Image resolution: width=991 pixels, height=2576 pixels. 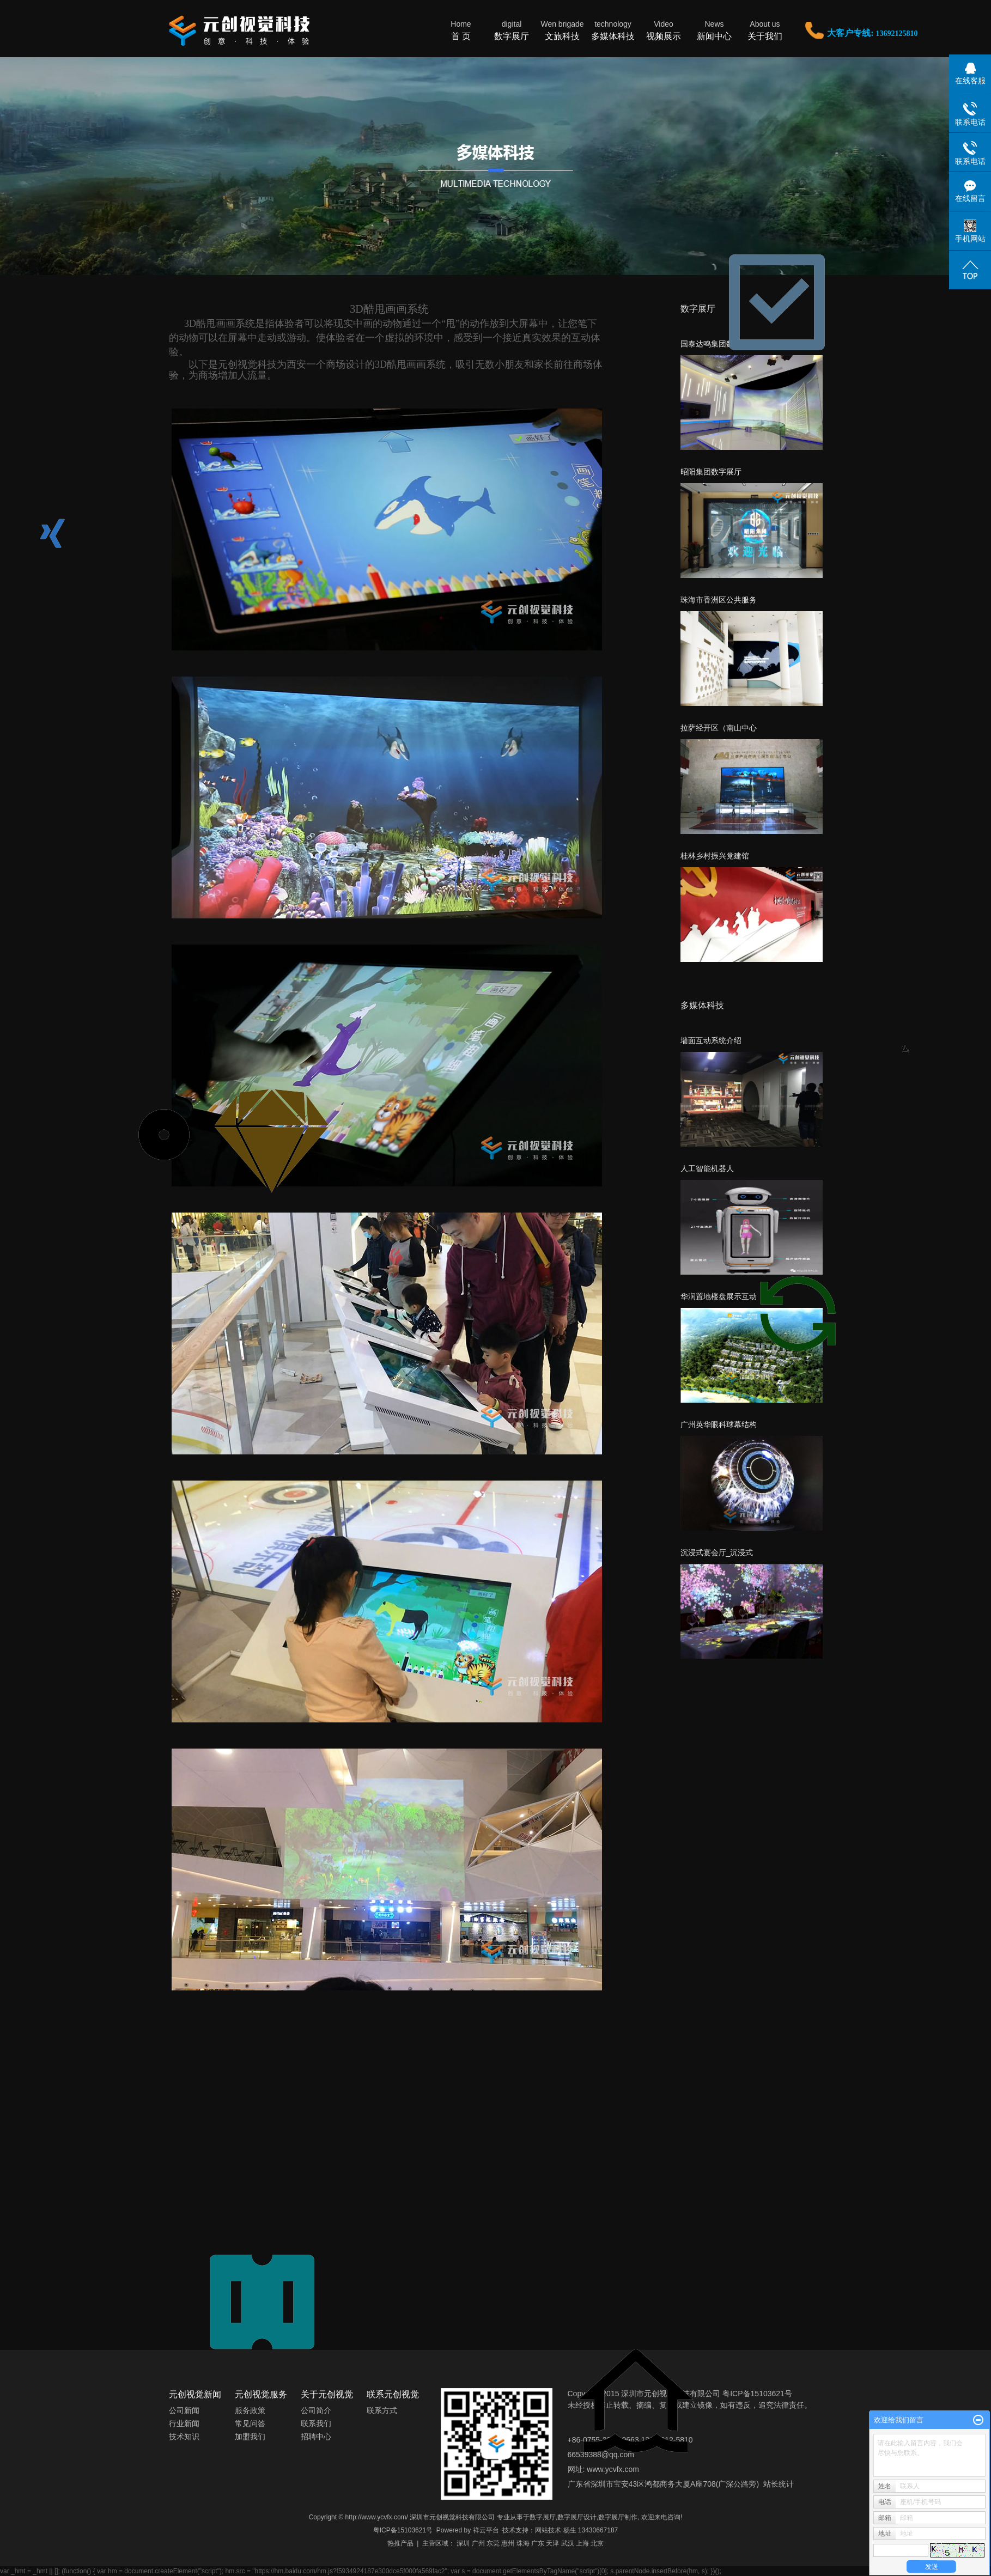 I want to click on indicates flood warning or alert, so click(x=636, y=2405).